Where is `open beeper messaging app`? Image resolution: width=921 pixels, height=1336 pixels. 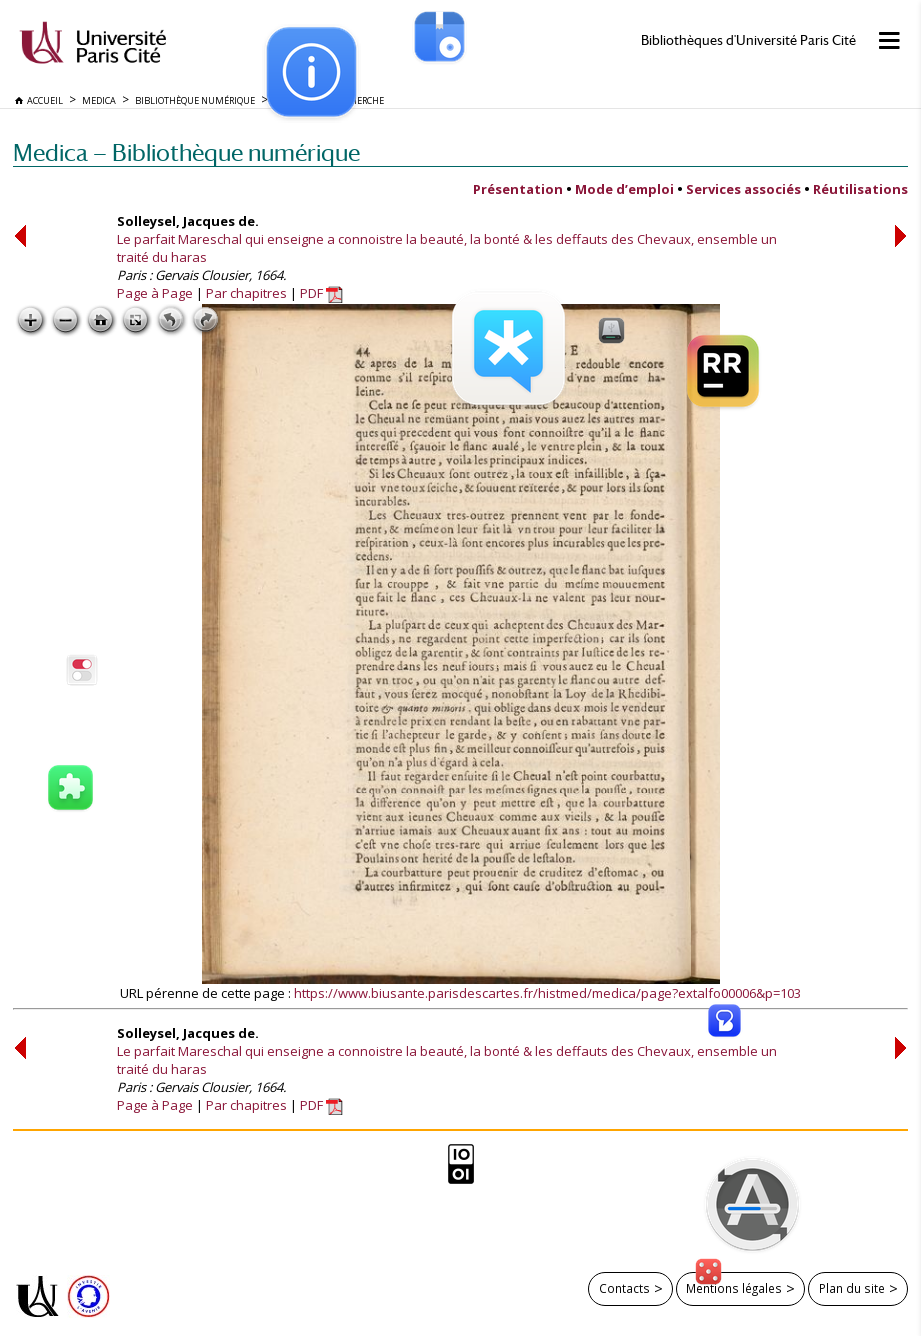
open beeper messaging app is located at coordinates (724, 1020).